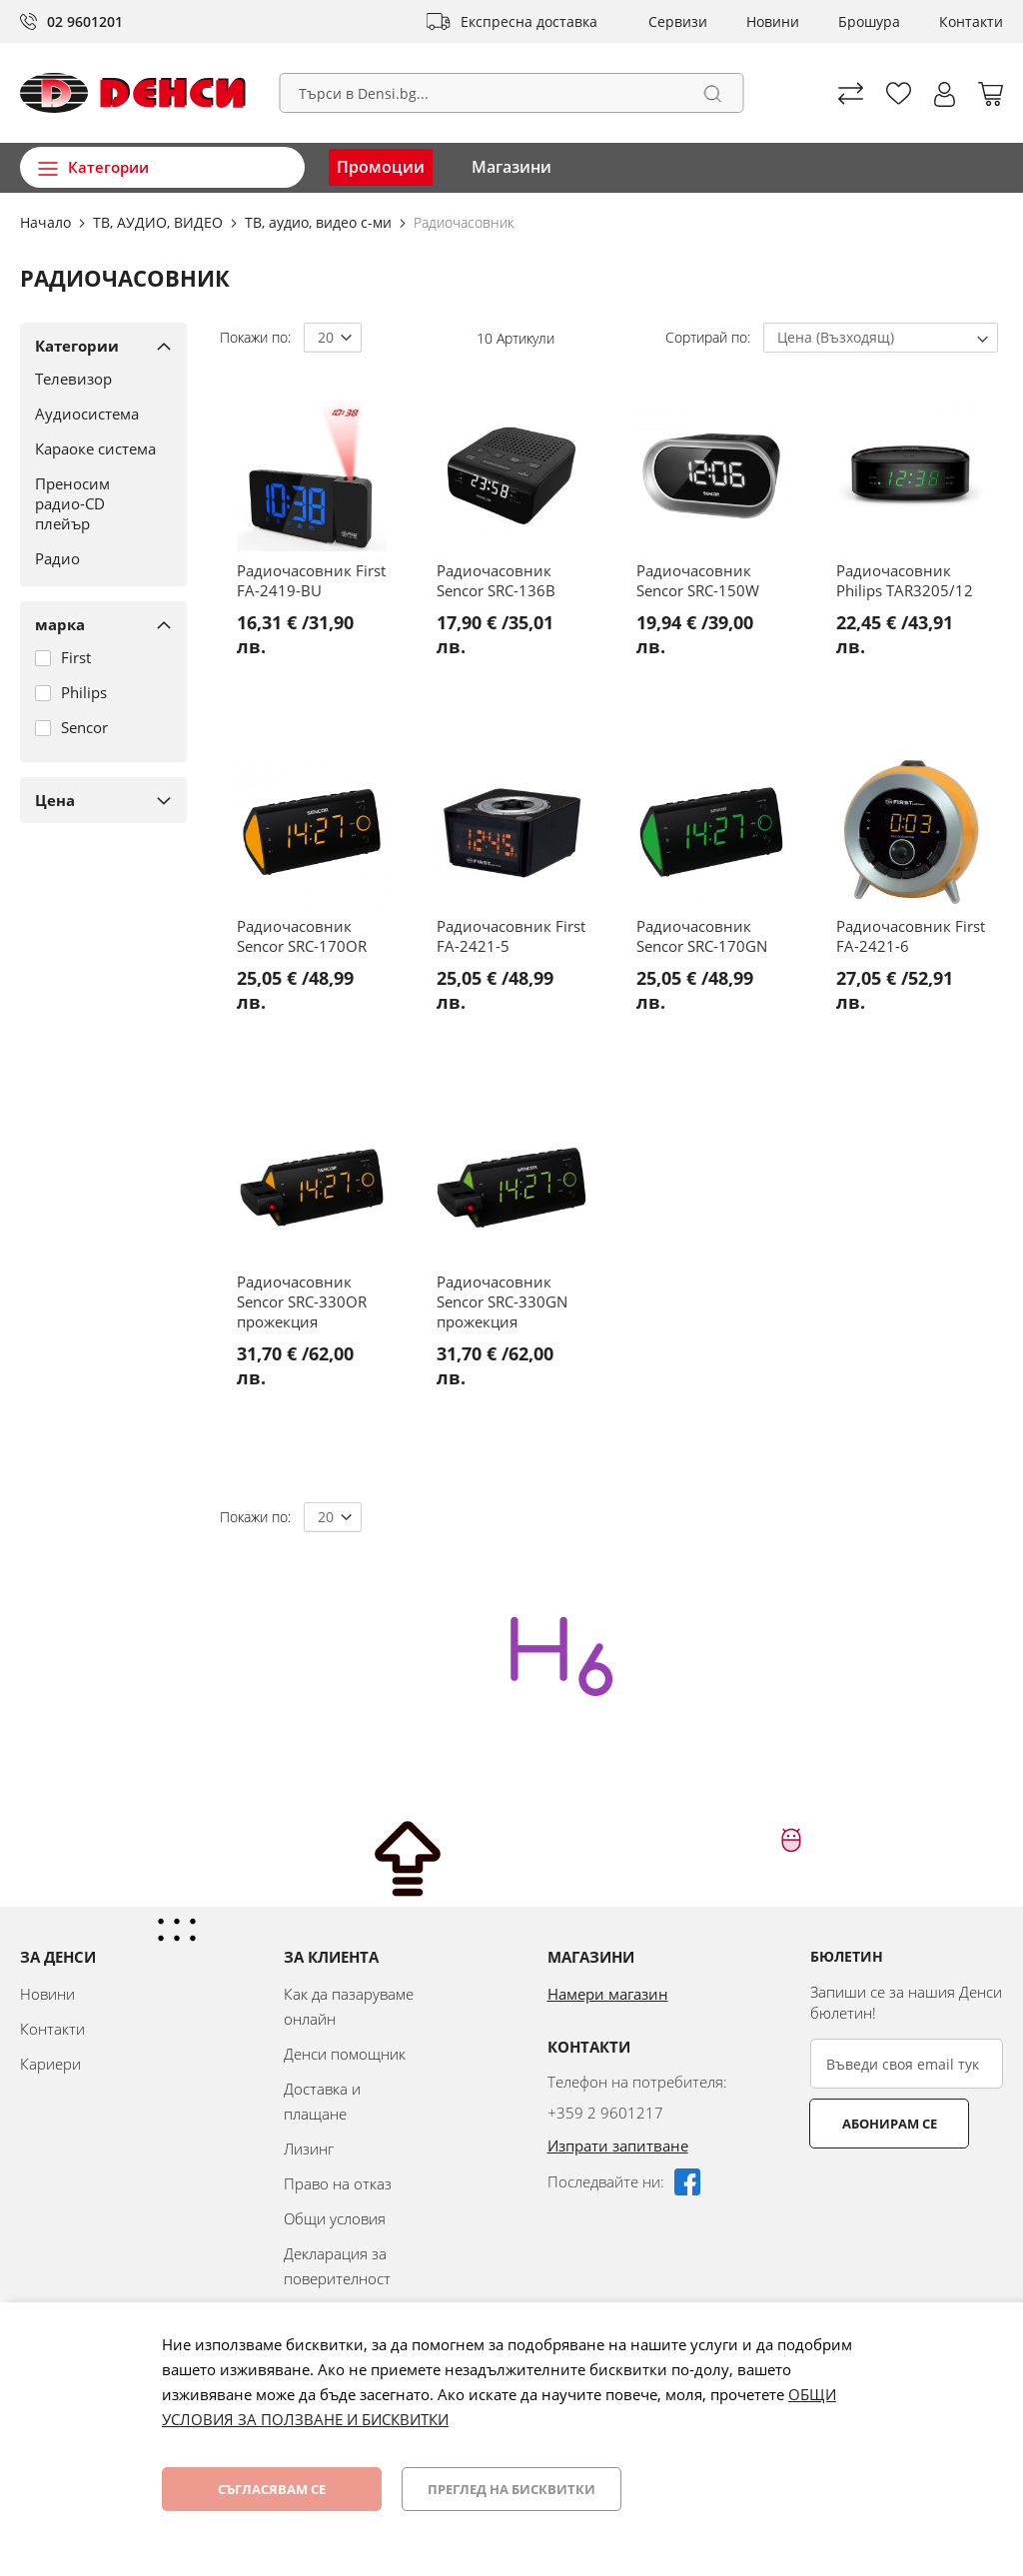 This screenshot has height=2576, width=1023. What do you see at coordinates (408, 1858) in the screenshot?
I see `upload multiple files or items` at bounding box center [408, 1858].